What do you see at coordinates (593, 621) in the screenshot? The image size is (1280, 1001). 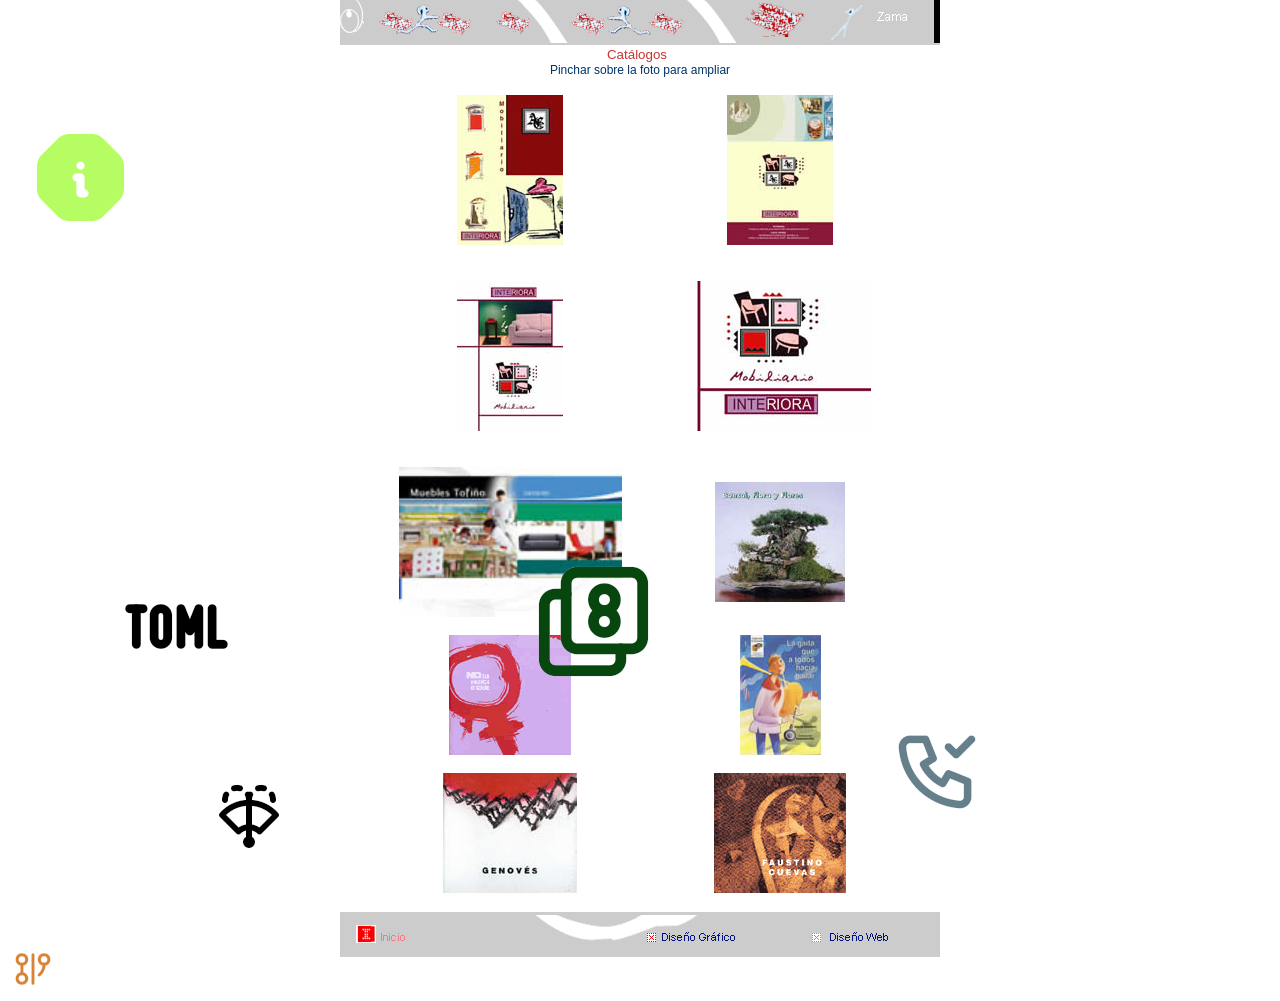 I see `view item 8 in a collection` at bounding box center [593, 621].